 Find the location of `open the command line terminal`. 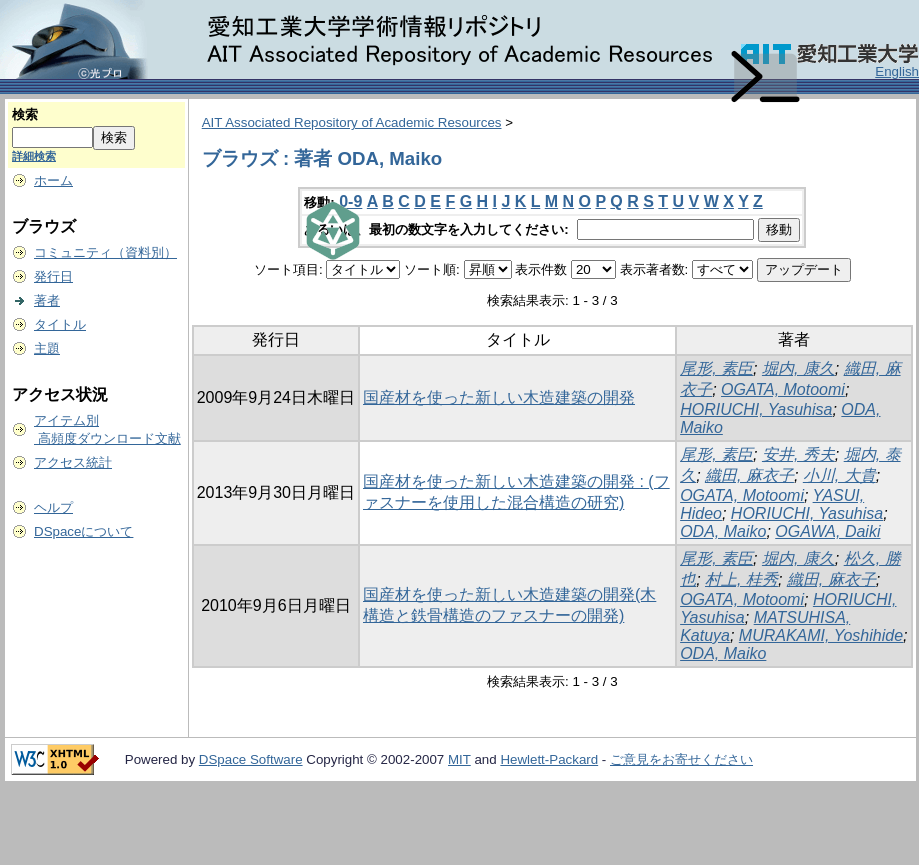

open the command line terminal is located at coordinates (765, 76).